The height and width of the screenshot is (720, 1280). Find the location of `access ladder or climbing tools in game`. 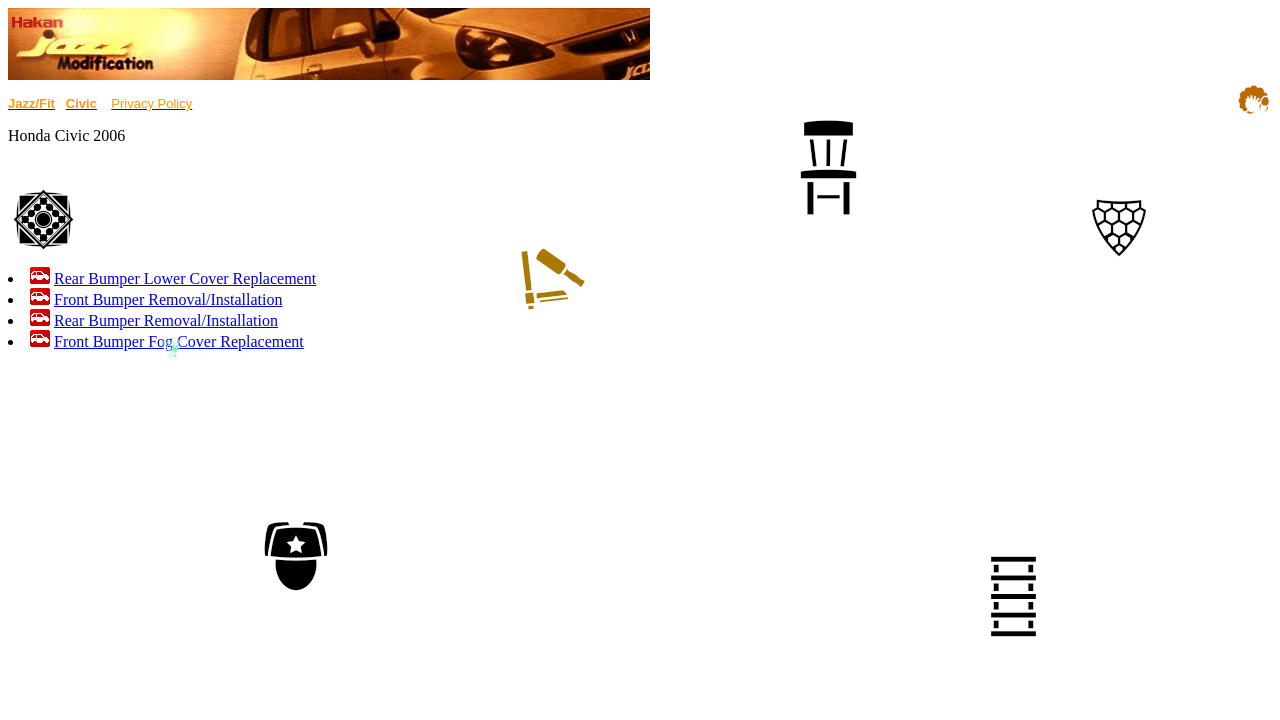

access ladder or climbing tools in game is located at coordinates (1013, 596).